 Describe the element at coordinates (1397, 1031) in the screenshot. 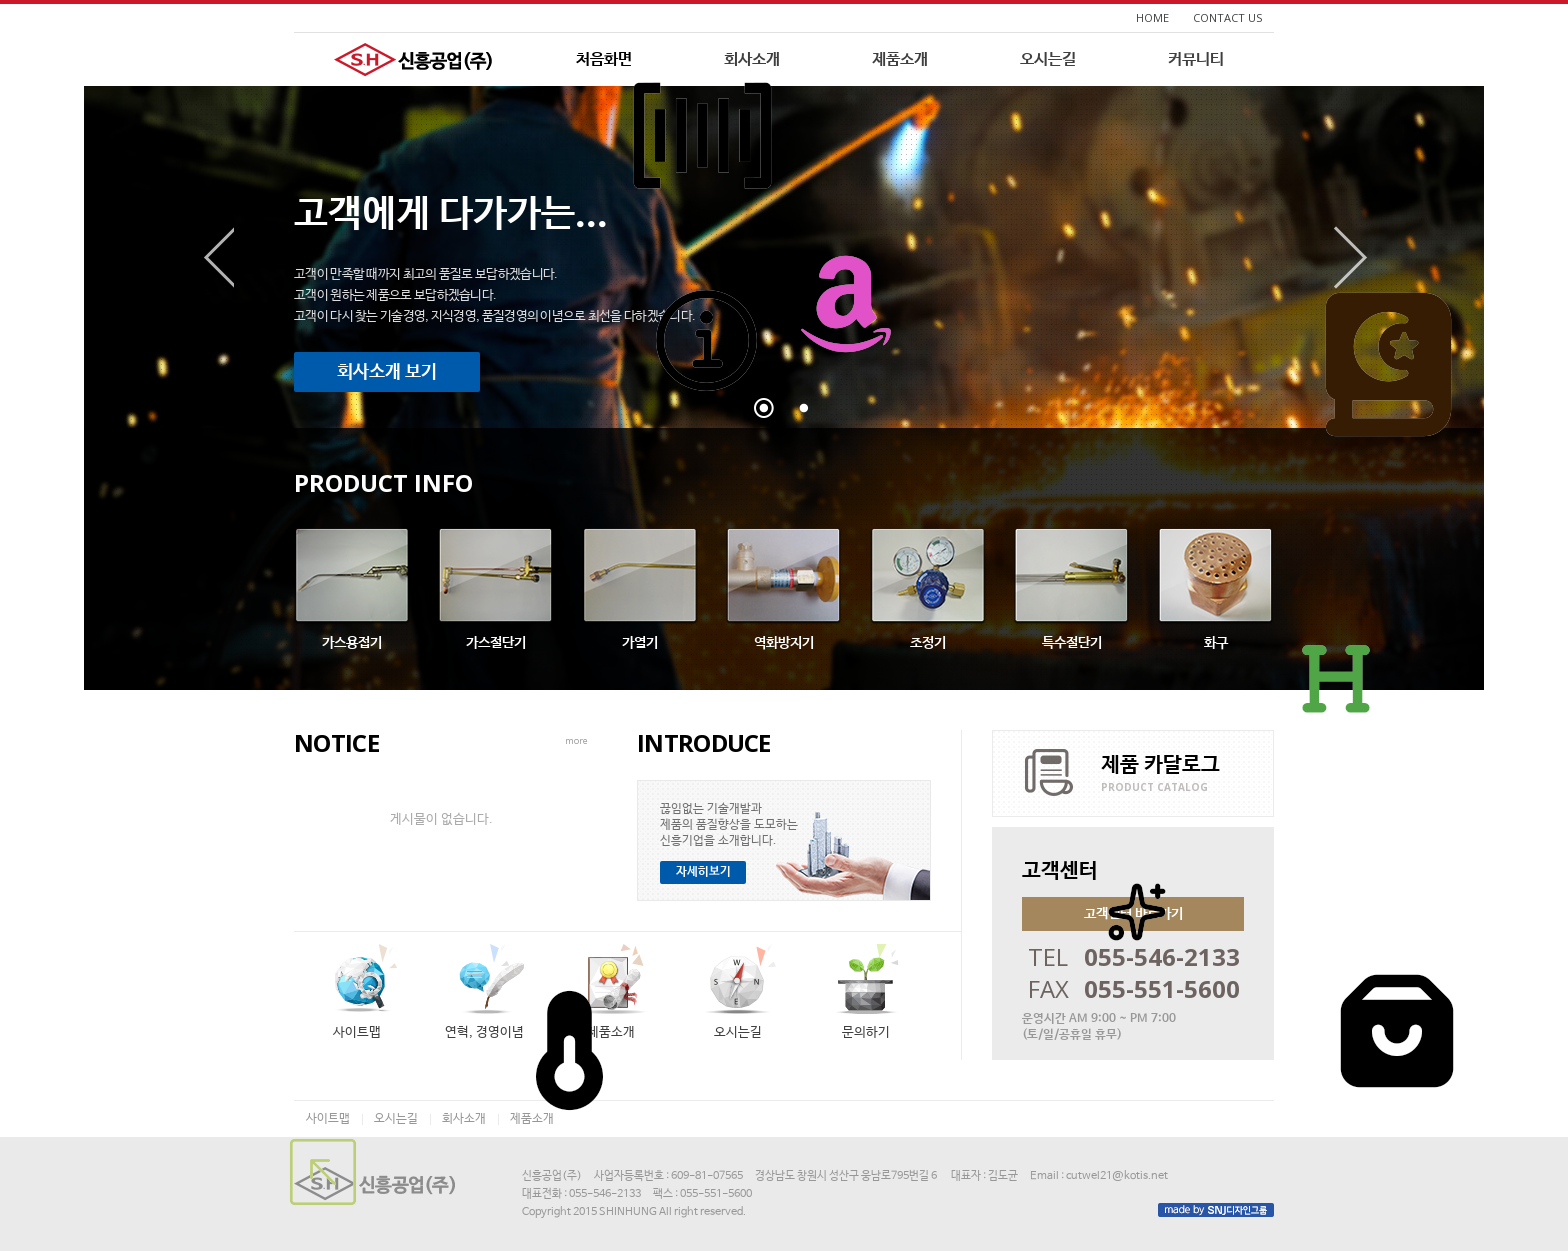

I see `view your shopping bag` at that location.